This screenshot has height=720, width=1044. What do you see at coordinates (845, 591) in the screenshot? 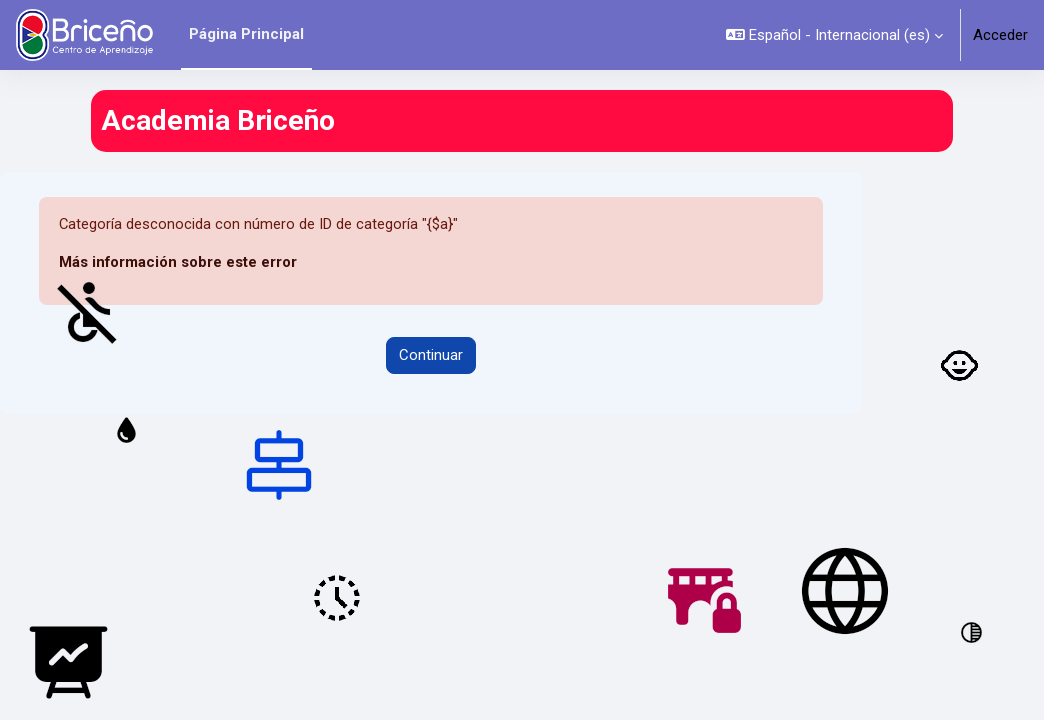
I see `access website or browse the internet` at bounding box center [845, 591].